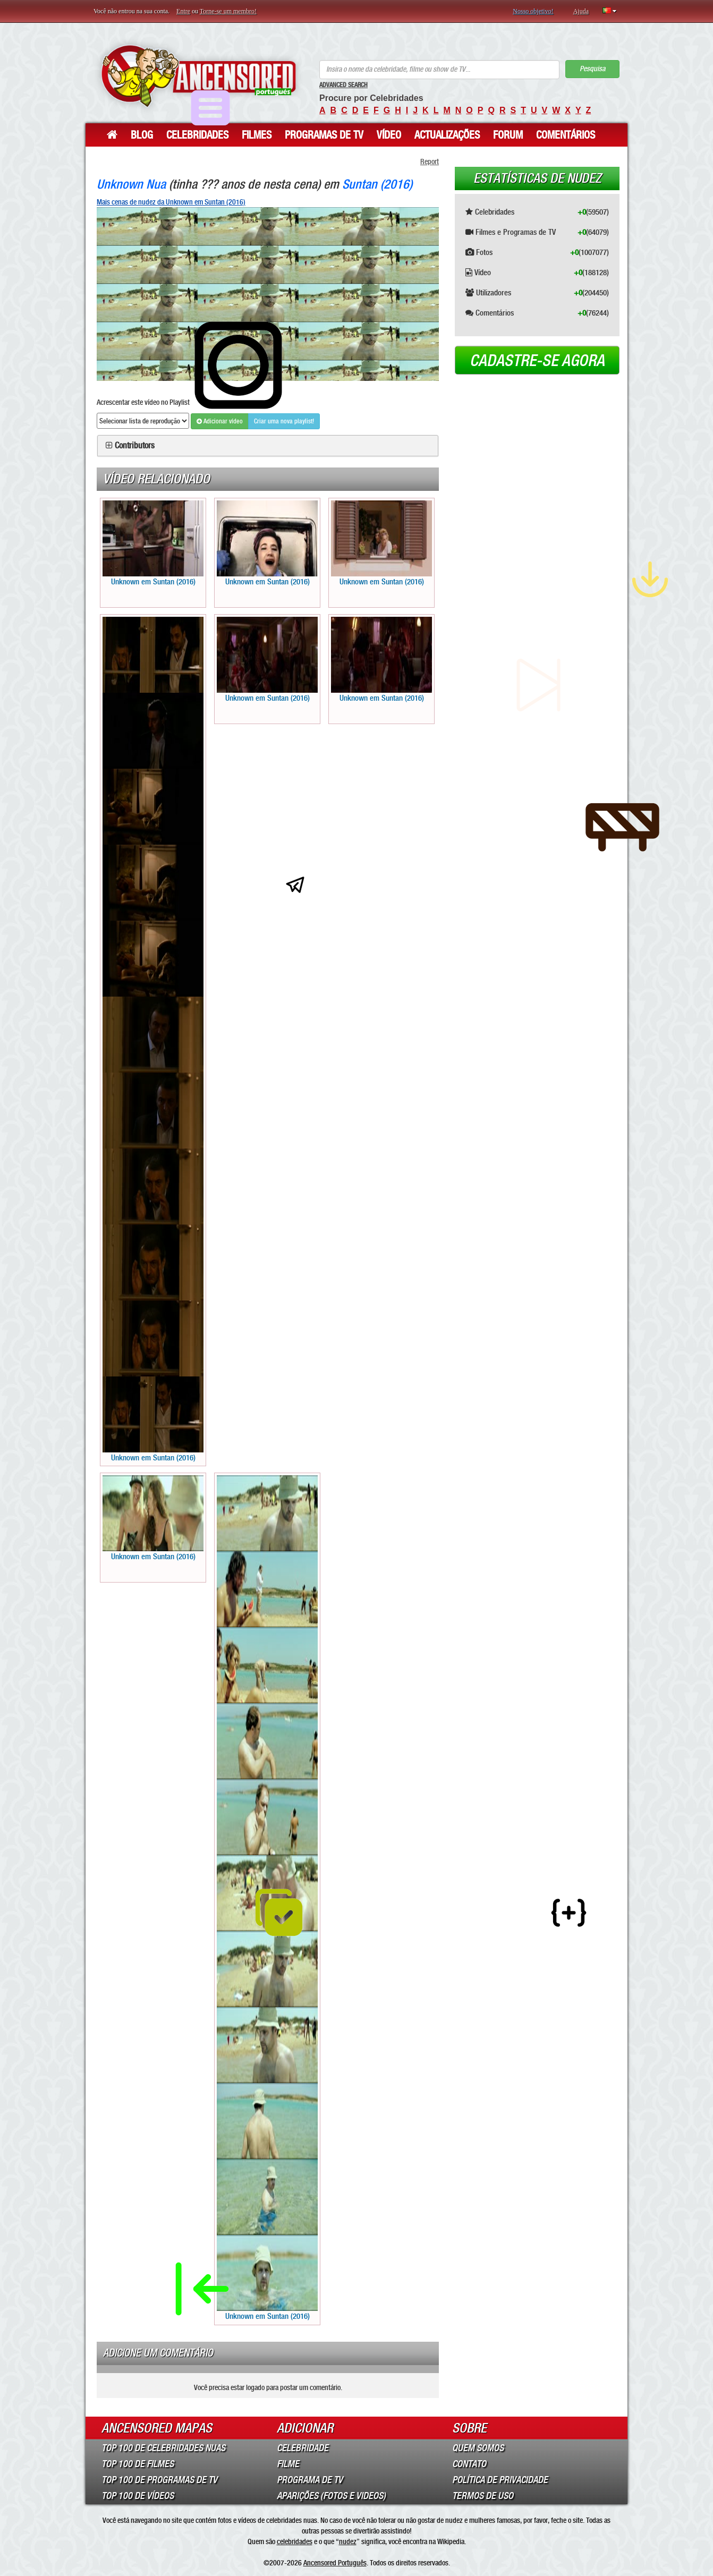 The height and width of the screenshot is (2576, 713). Describe the element at coordinates (622, 824) in the screenshot. I see `indicates a blocked or restricted area` at that location.